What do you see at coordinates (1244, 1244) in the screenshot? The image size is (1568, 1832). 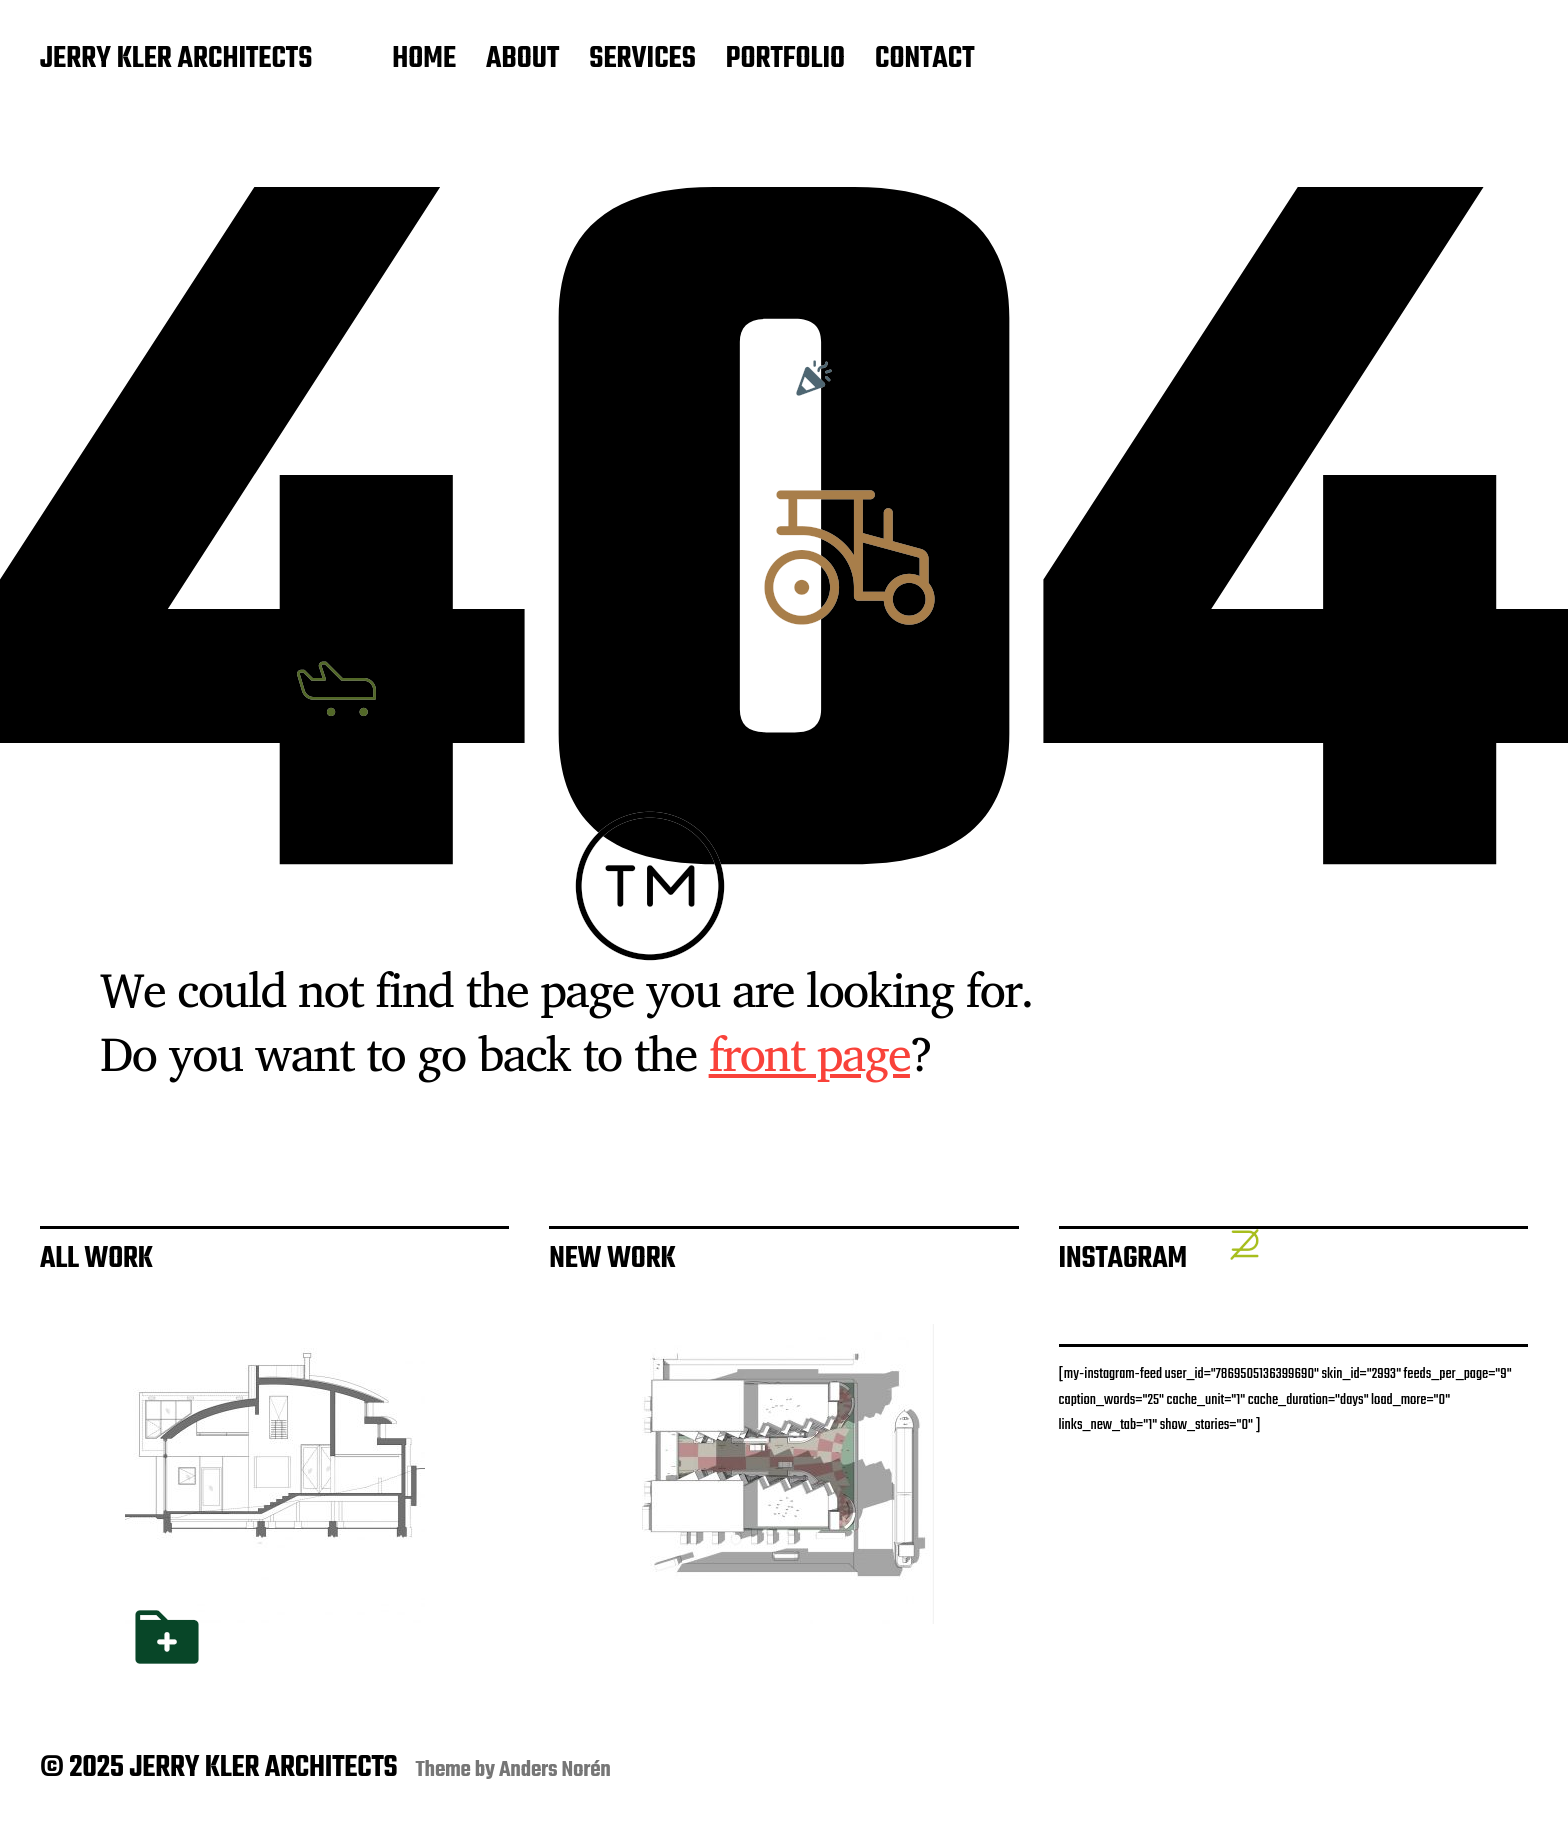 I see `indicates a set is not a superset of another in mathematical notation` at bounding box center [1244, 1244].